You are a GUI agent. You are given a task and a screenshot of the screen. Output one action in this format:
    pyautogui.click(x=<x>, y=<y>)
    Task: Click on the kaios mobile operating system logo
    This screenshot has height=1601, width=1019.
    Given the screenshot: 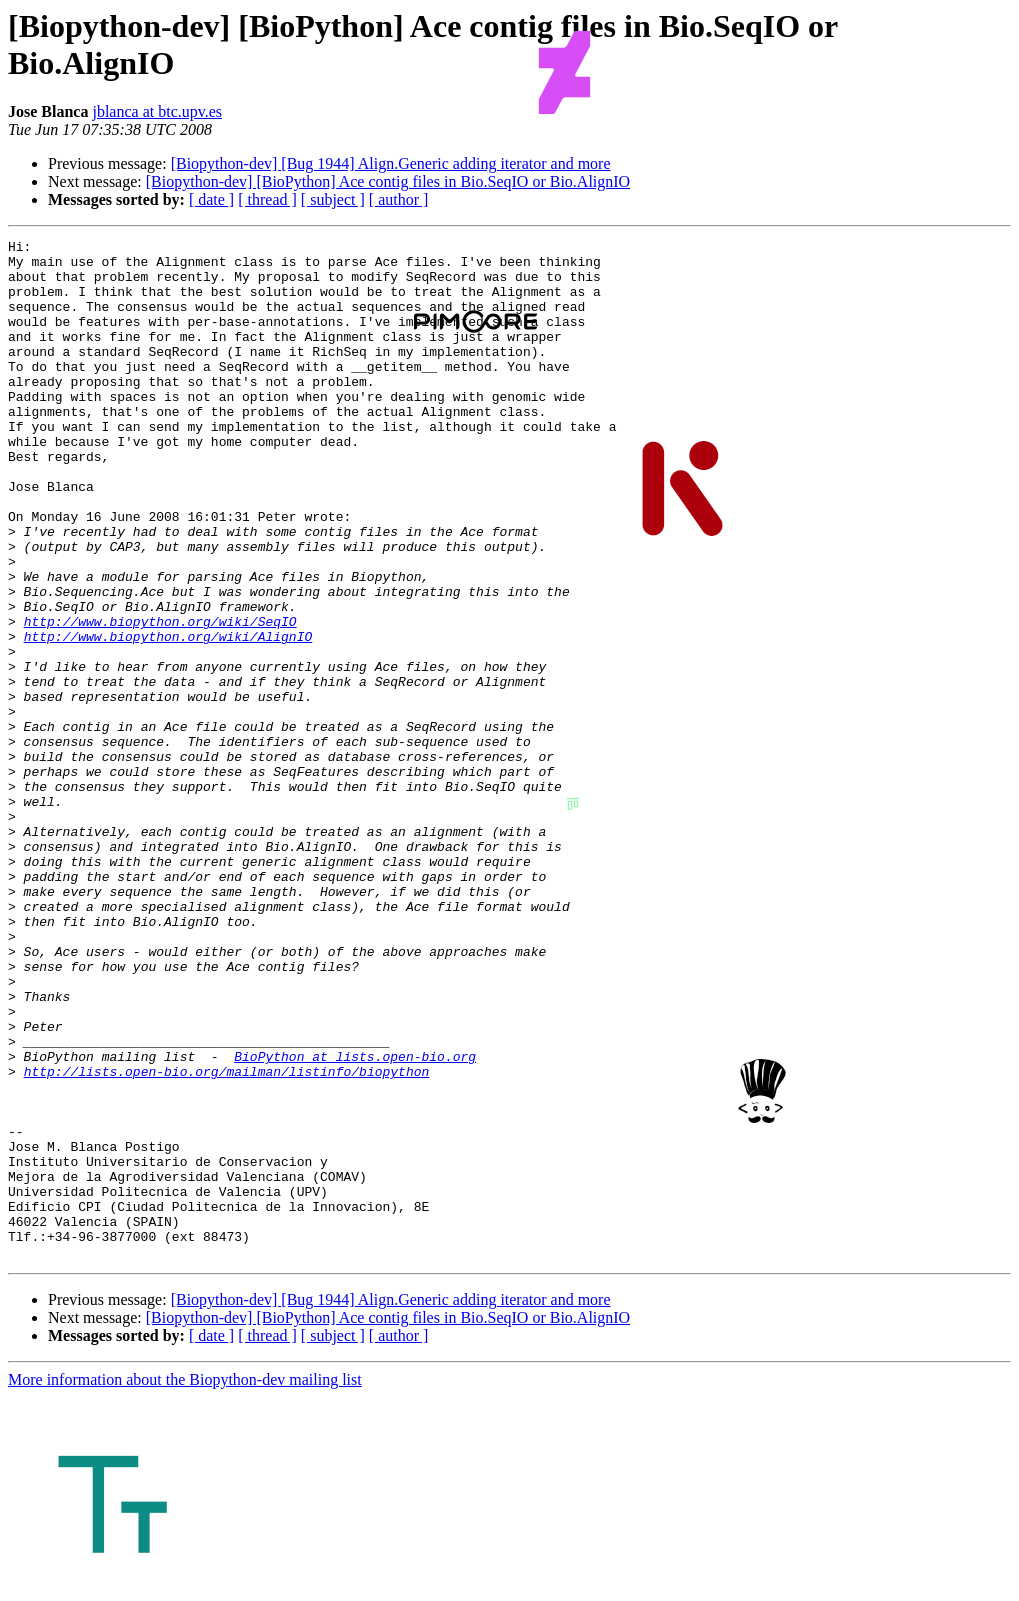 What is the action you would take?
    pyautogui.click(x=682, y=488)
    